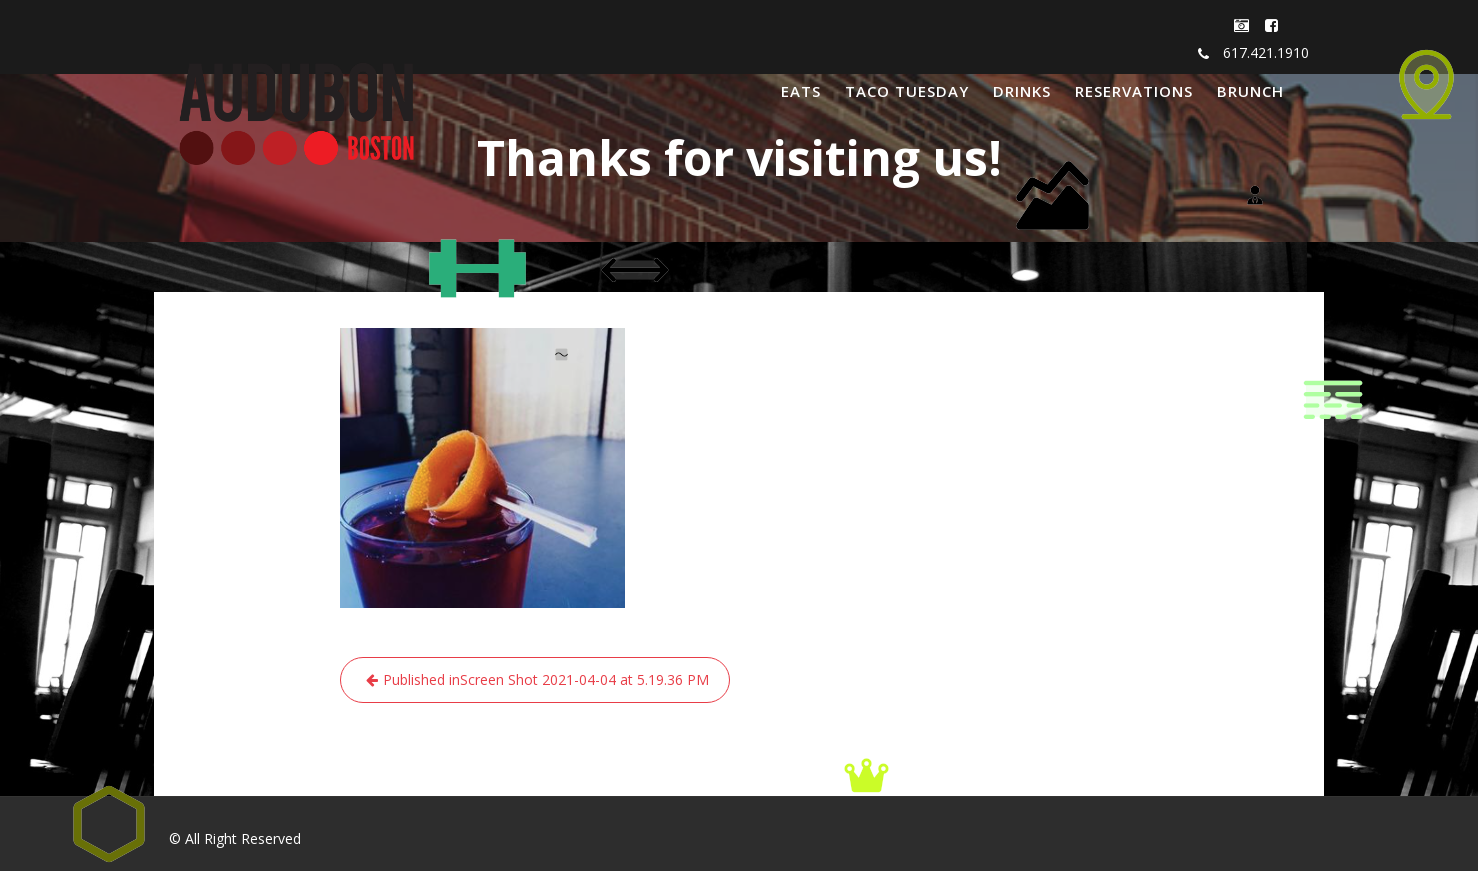 This screenshot has height=871, width=1478. I want to click on view location on map, so click(1426, 84).